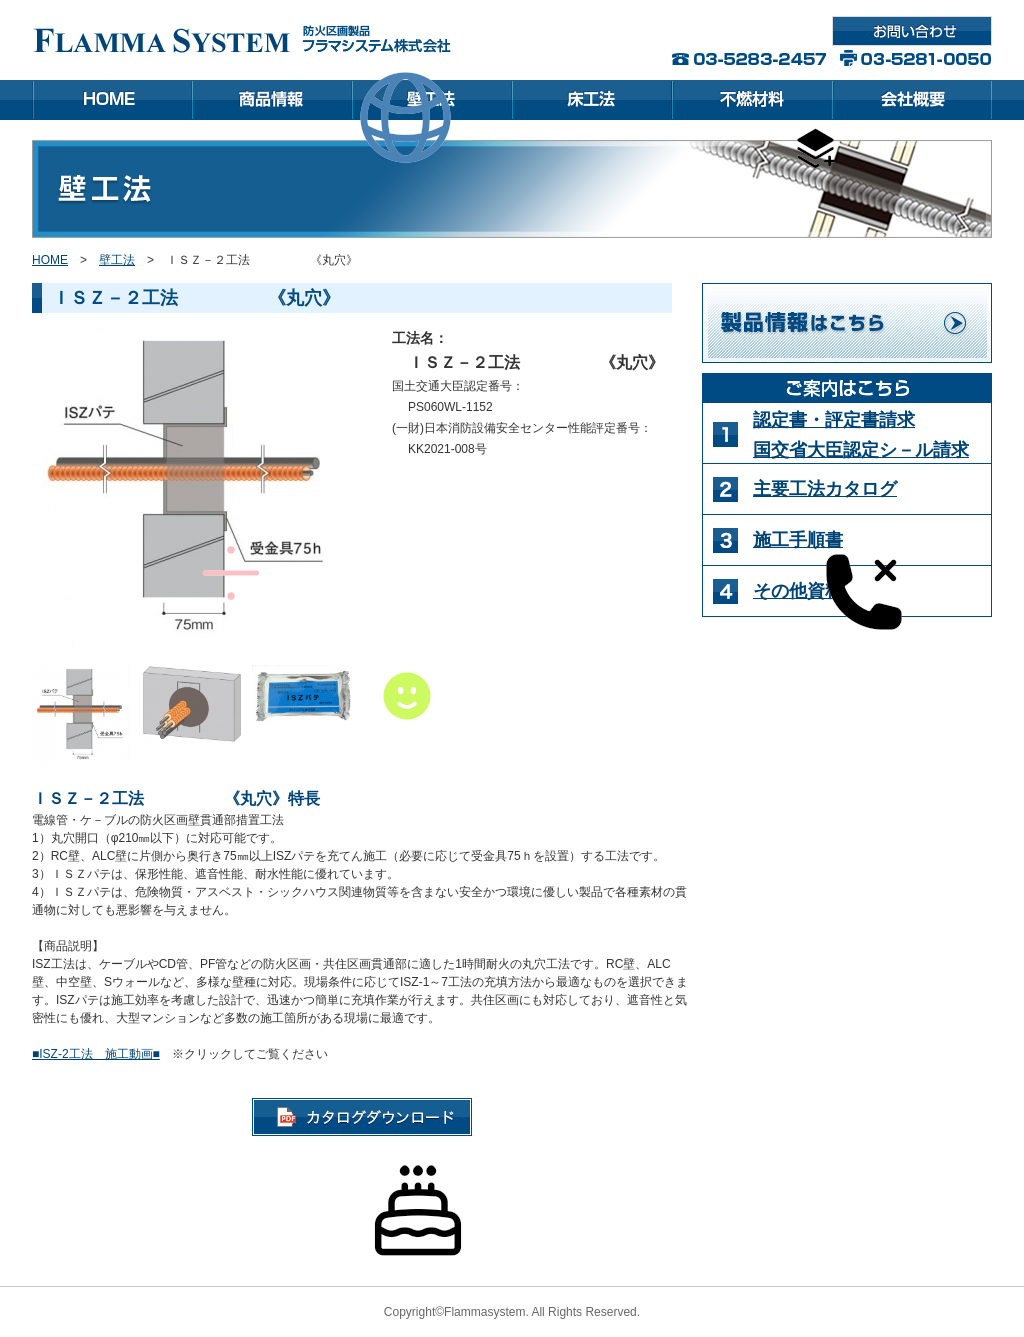 Image resolution: width=1024 pixels, height=1337 pixels. I want to click on view birthday or celebration events, so click(418, 1209).